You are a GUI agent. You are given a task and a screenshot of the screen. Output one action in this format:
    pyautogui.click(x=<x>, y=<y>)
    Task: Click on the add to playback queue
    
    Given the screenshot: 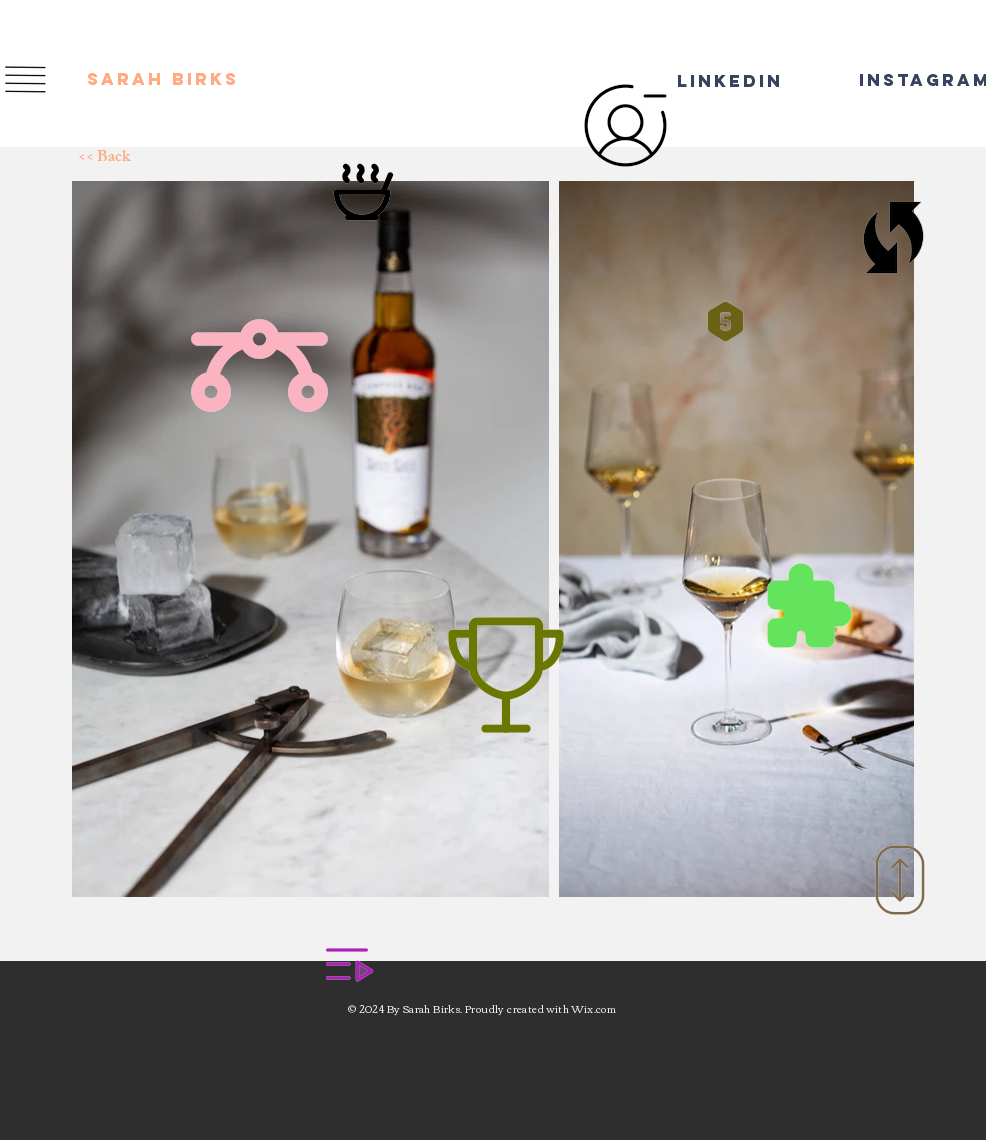 What is the action you would take?
    pyautogui.click(x=347, y=964)
    